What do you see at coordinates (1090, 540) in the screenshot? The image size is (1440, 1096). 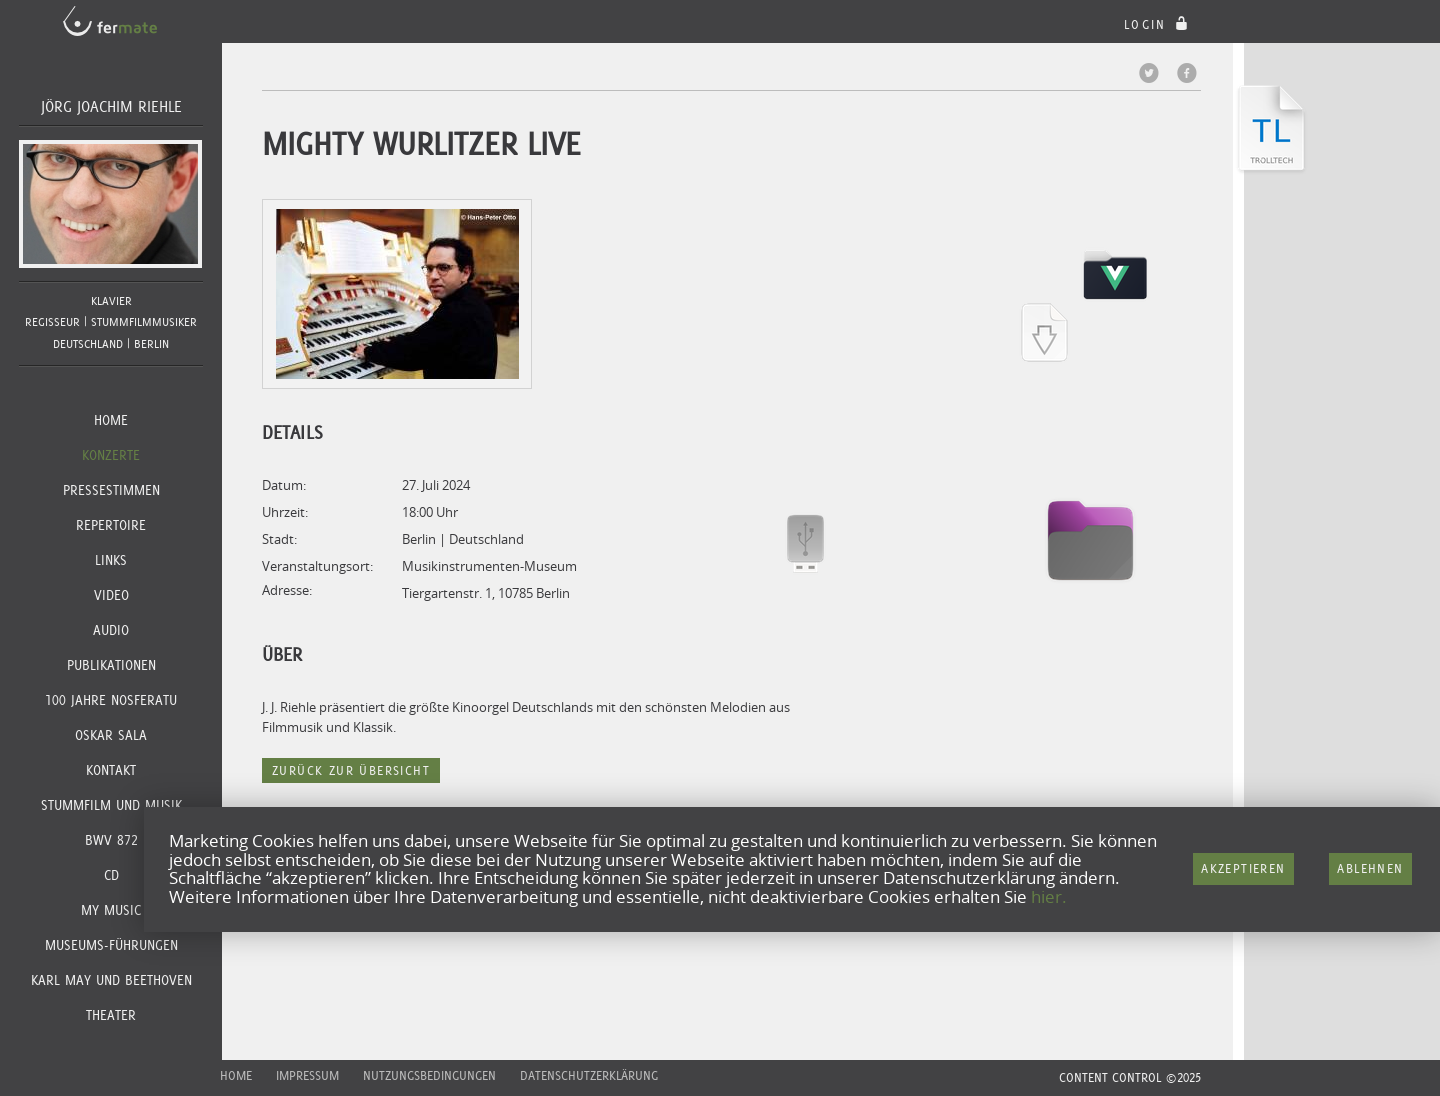 I see `an open folder in the file system` at bounding box center [1090, 540].